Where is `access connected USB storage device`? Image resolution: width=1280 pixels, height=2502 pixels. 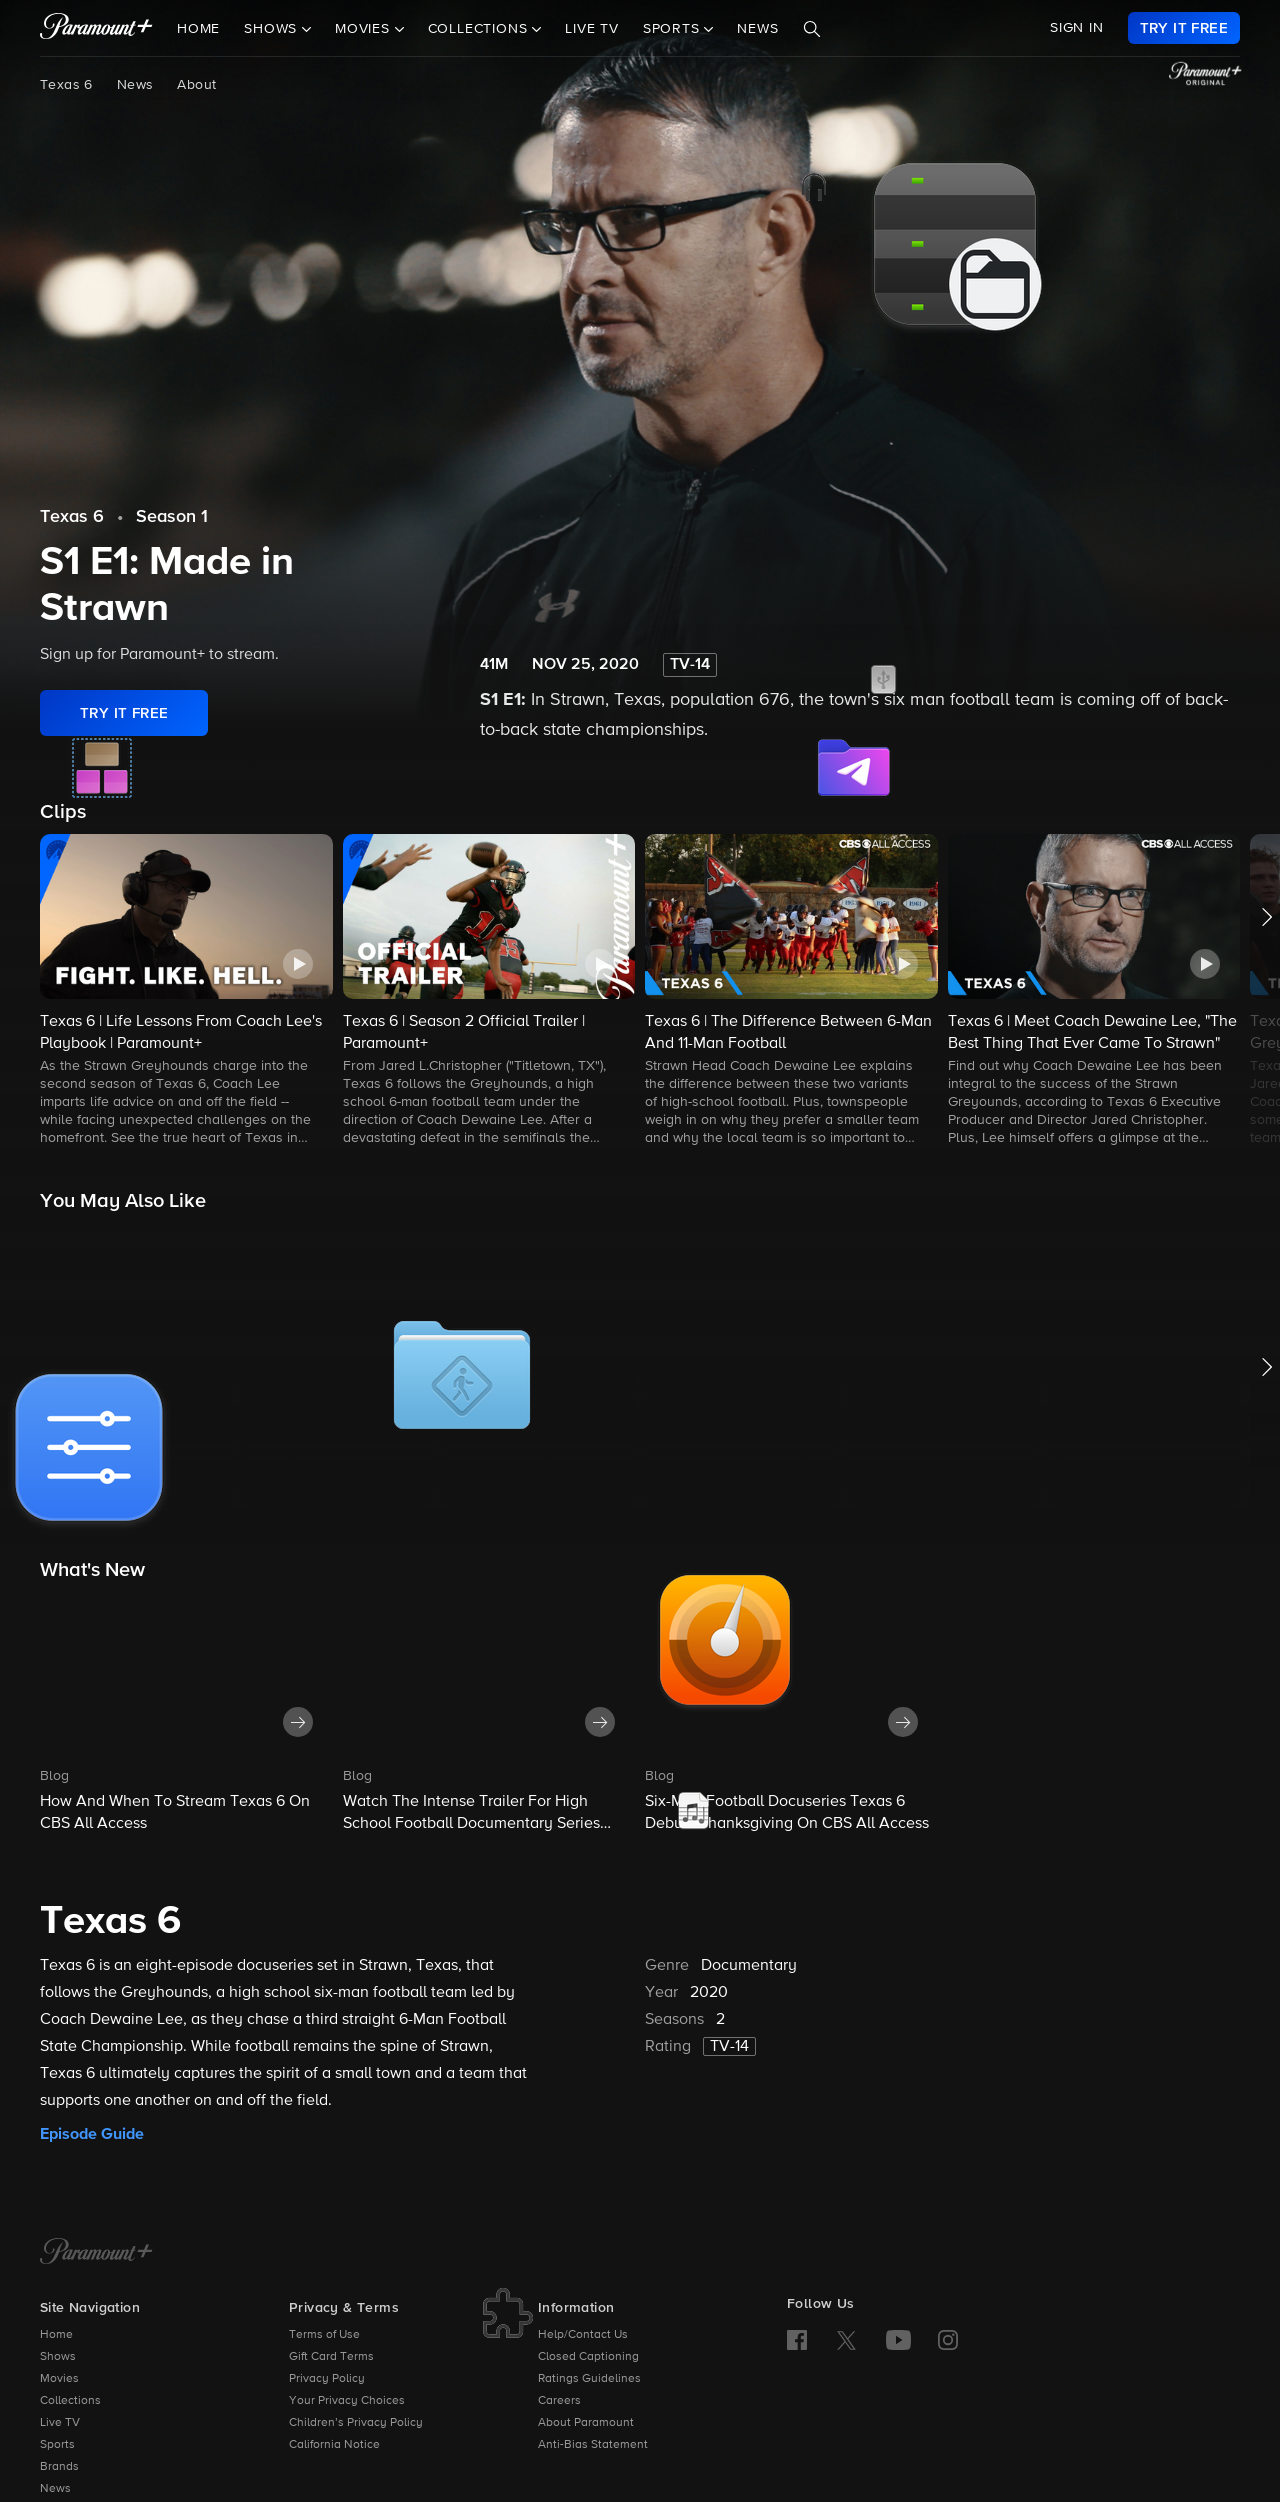
access connected USB storage device is located at coordinates (883, 679).